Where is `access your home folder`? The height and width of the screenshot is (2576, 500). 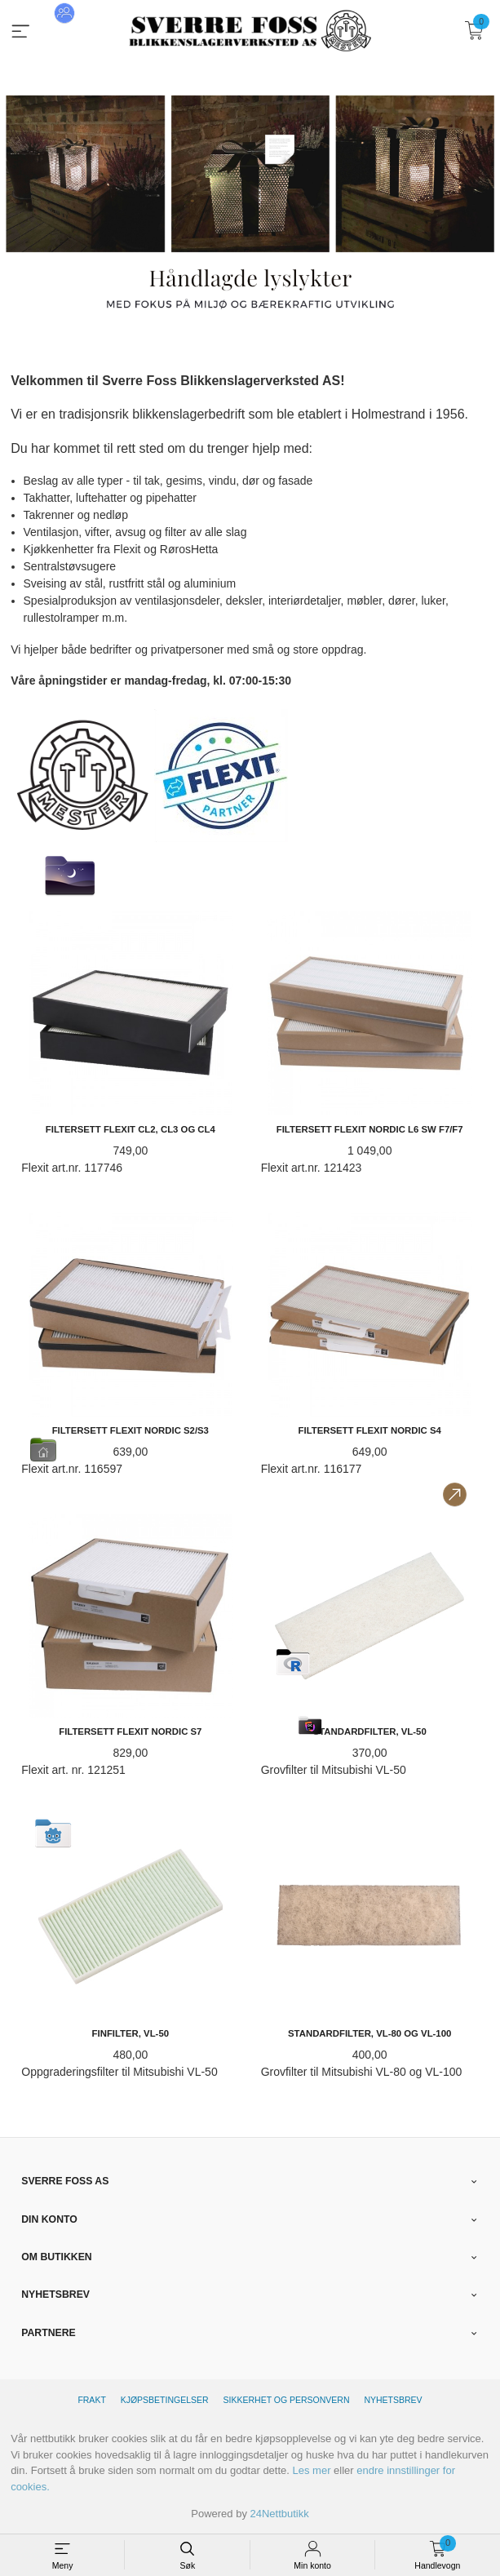 access your home folder is located at coordinates (43, 1449).